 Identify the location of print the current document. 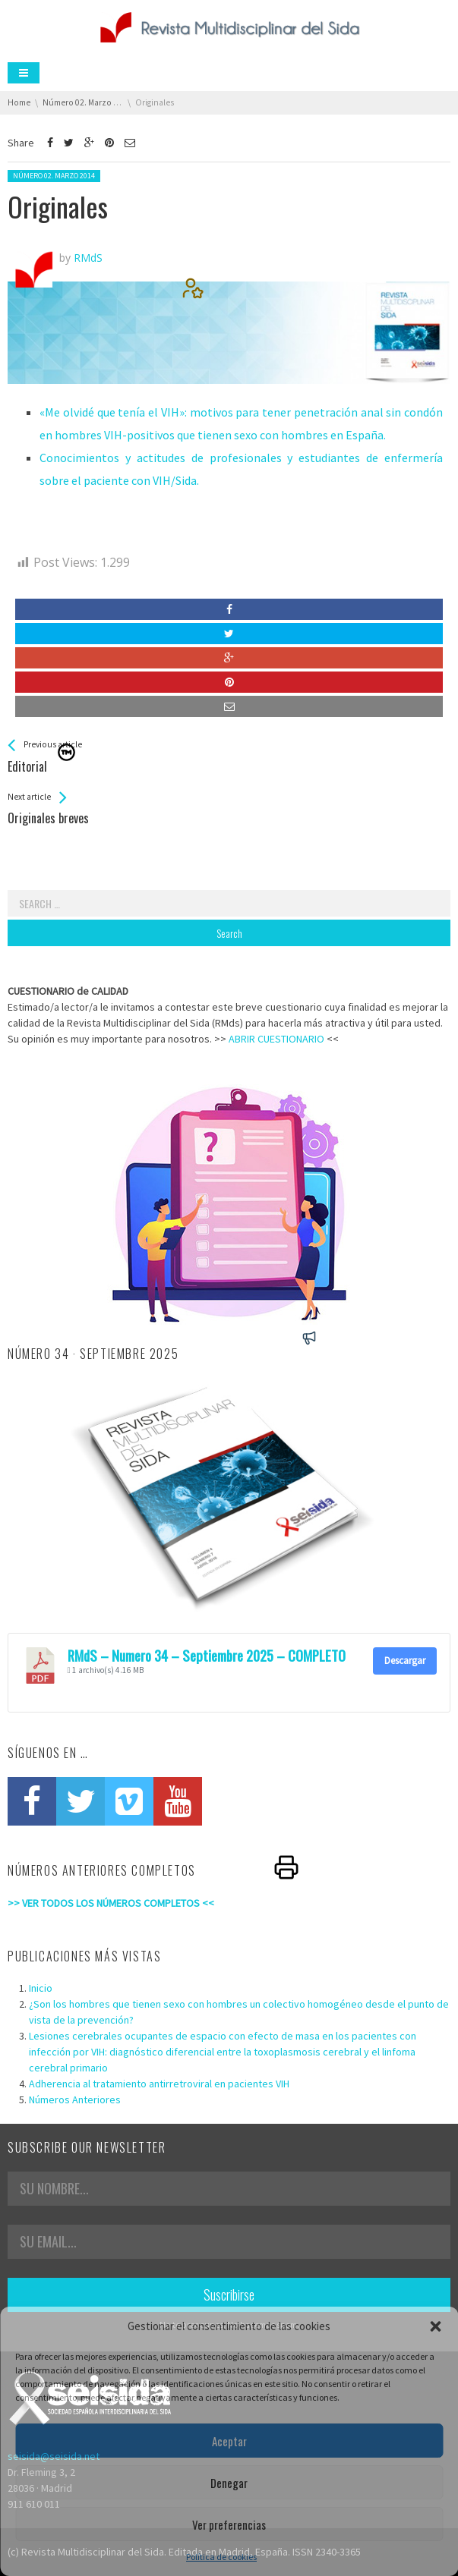
(286, 1867).